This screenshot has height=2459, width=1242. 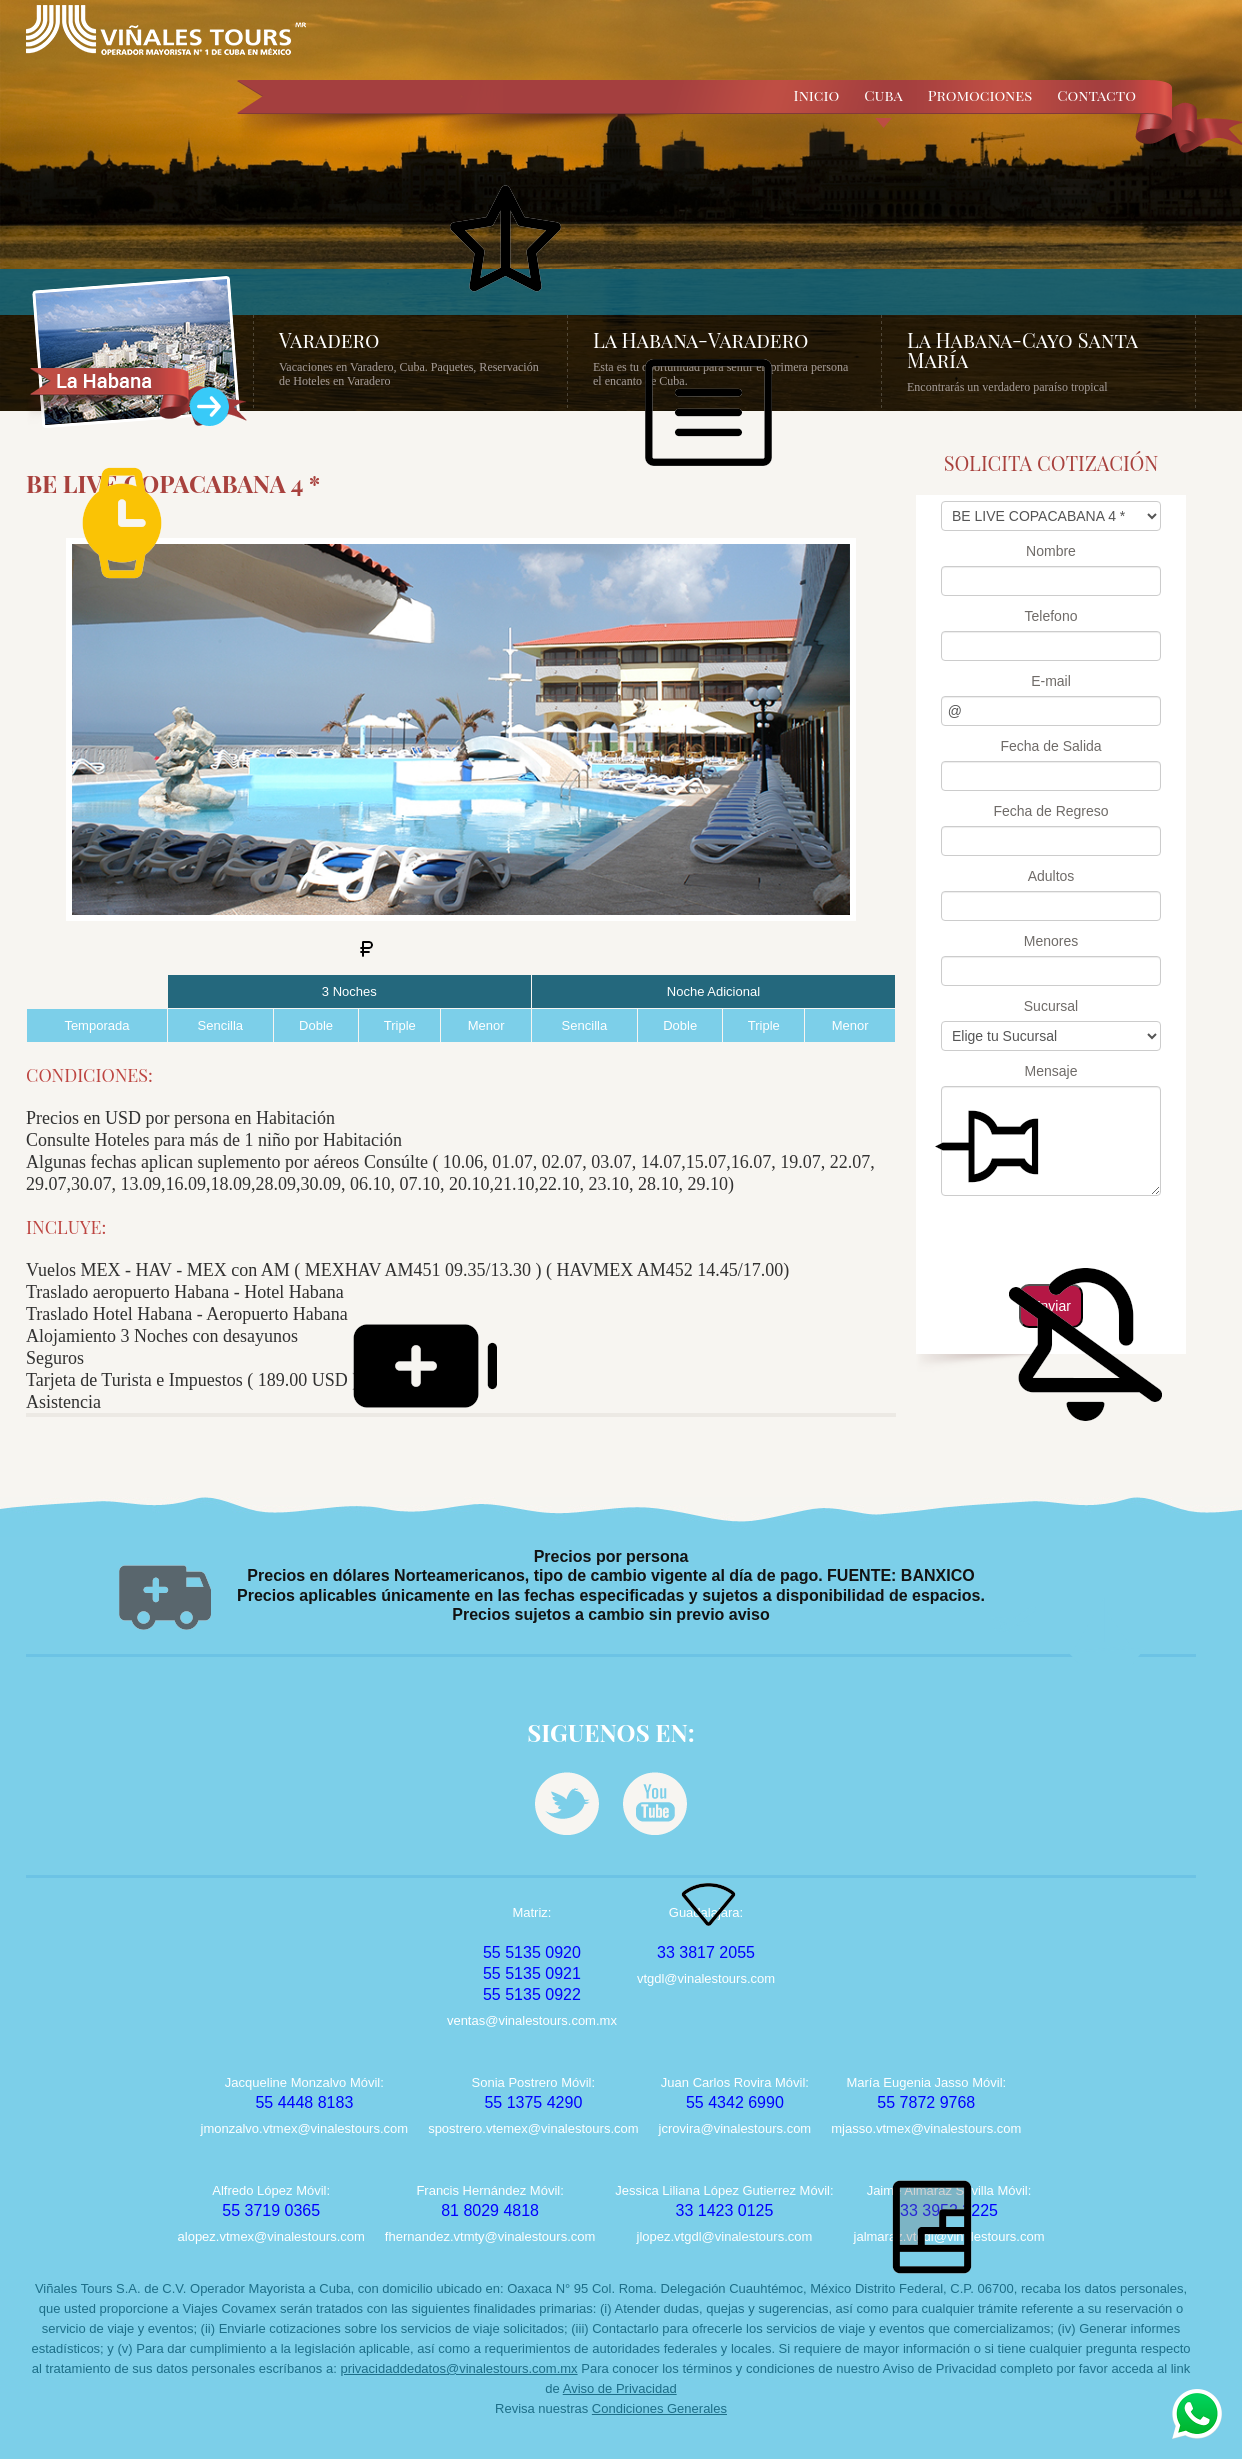 What do you see at coordinates (122, 523) in the screenshot?
I see `view time or clock settings` at bounding box center [122, 523].